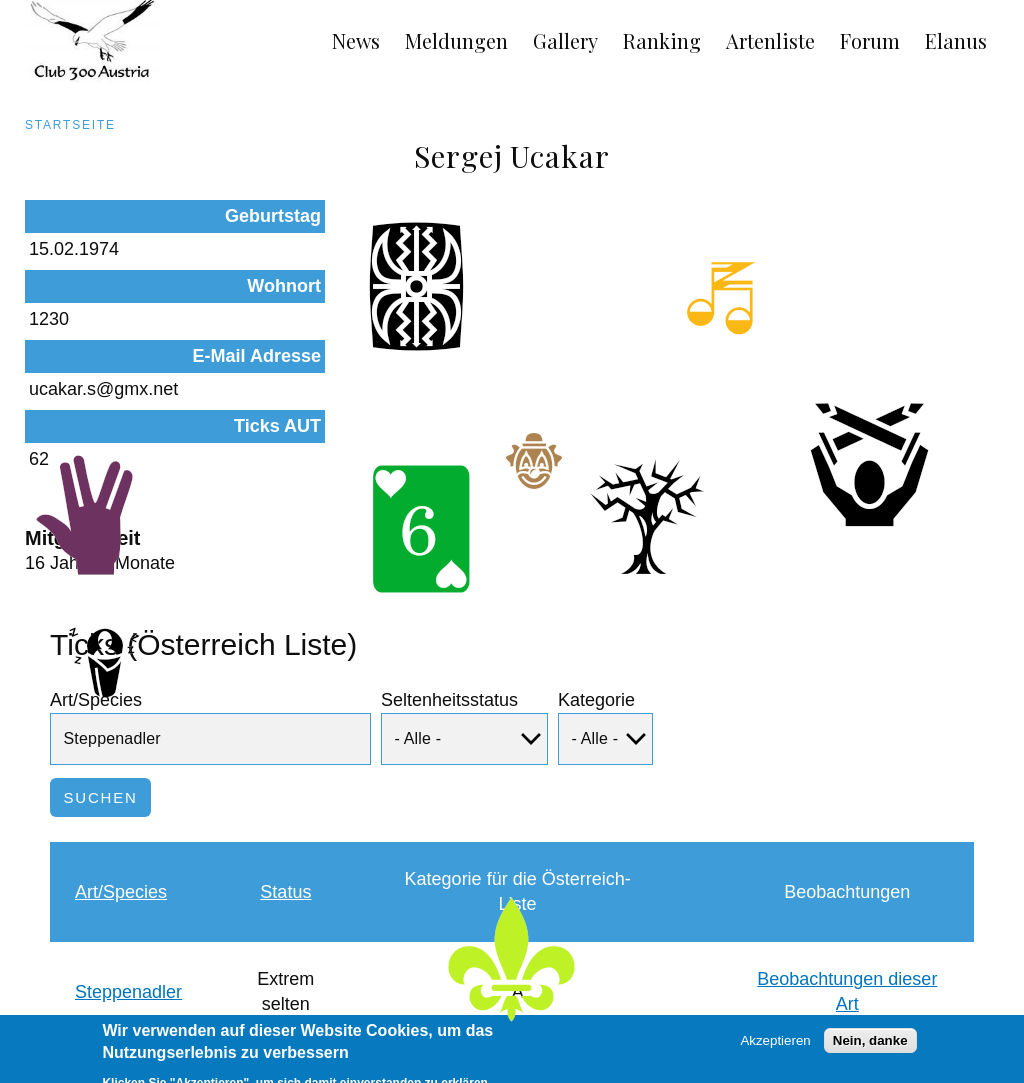  What do you see at coordinates (511, 959) in the screenshot?
I see `decorative emblem representing French or royal heritage` at bounding box center [511, 959].